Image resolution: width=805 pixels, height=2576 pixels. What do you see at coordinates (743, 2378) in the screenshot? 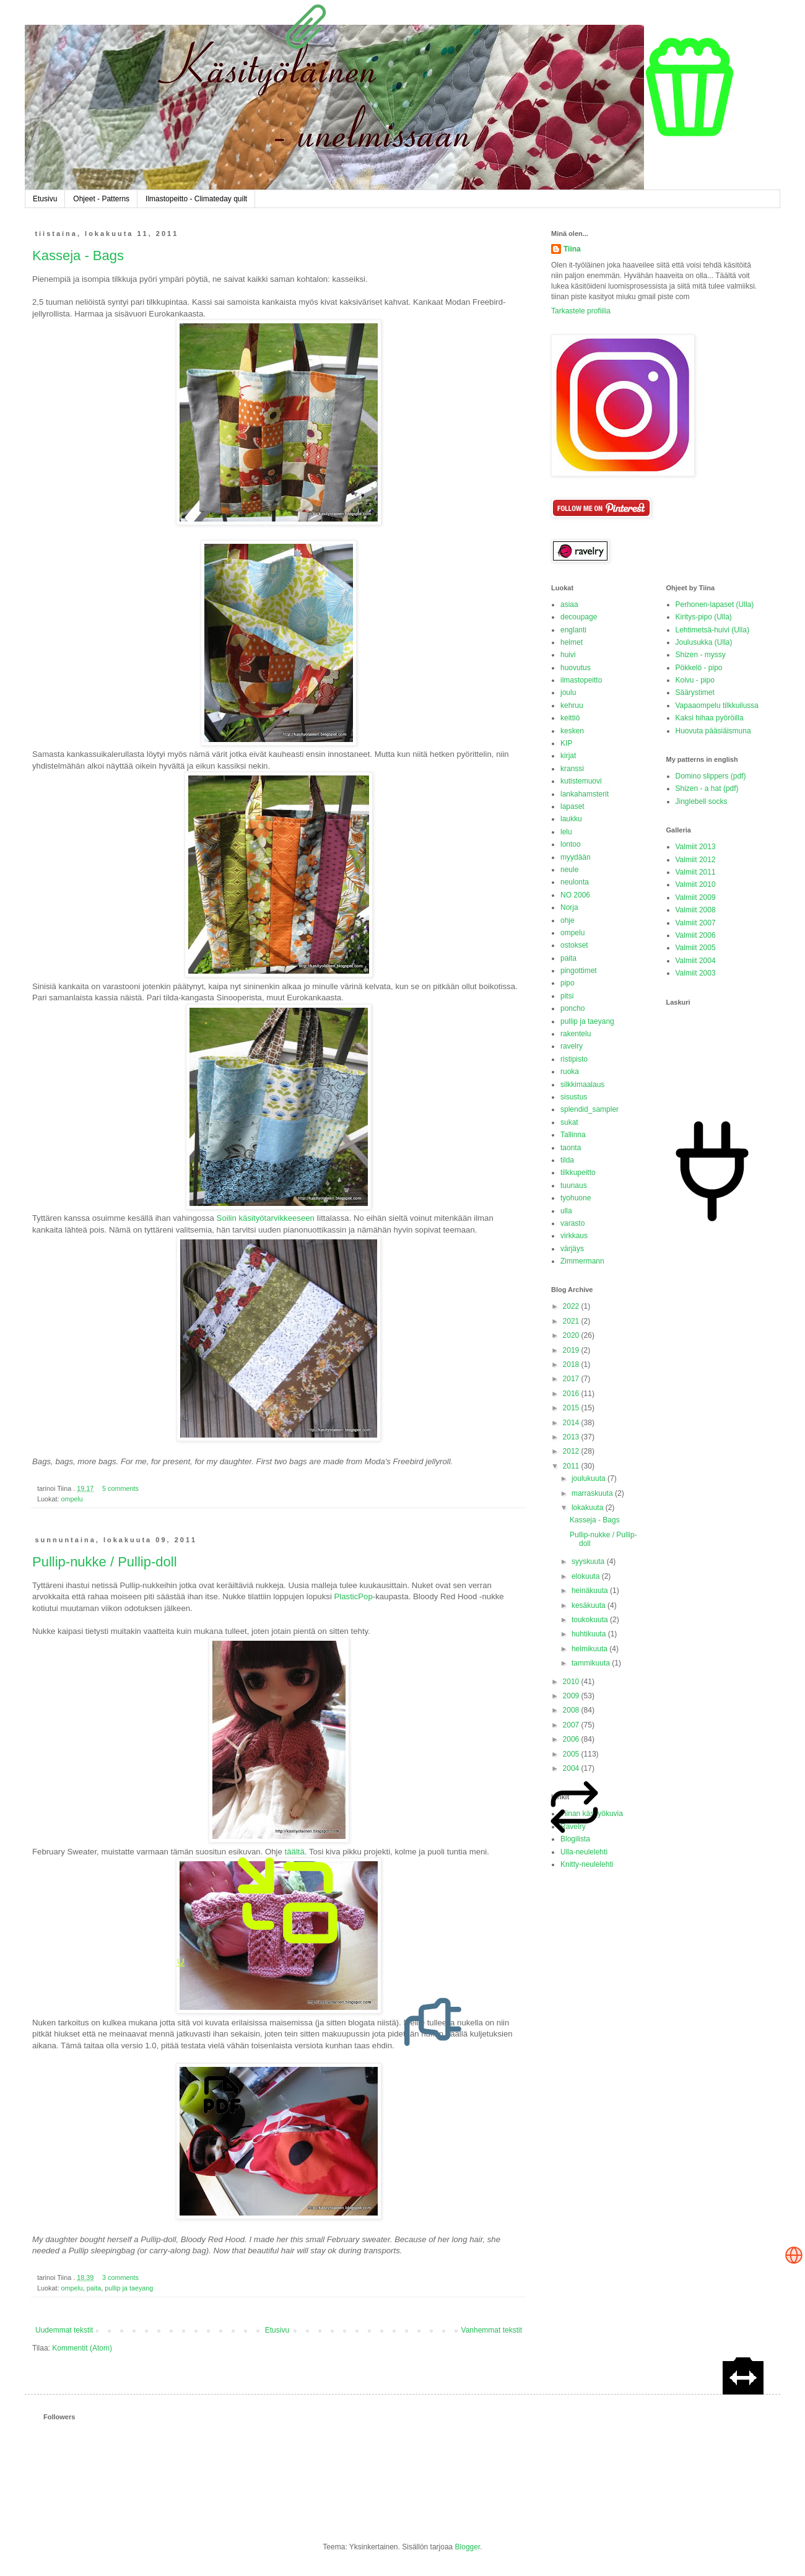
I see `switch between front and rear camera` at bounding box center [743, 2378].